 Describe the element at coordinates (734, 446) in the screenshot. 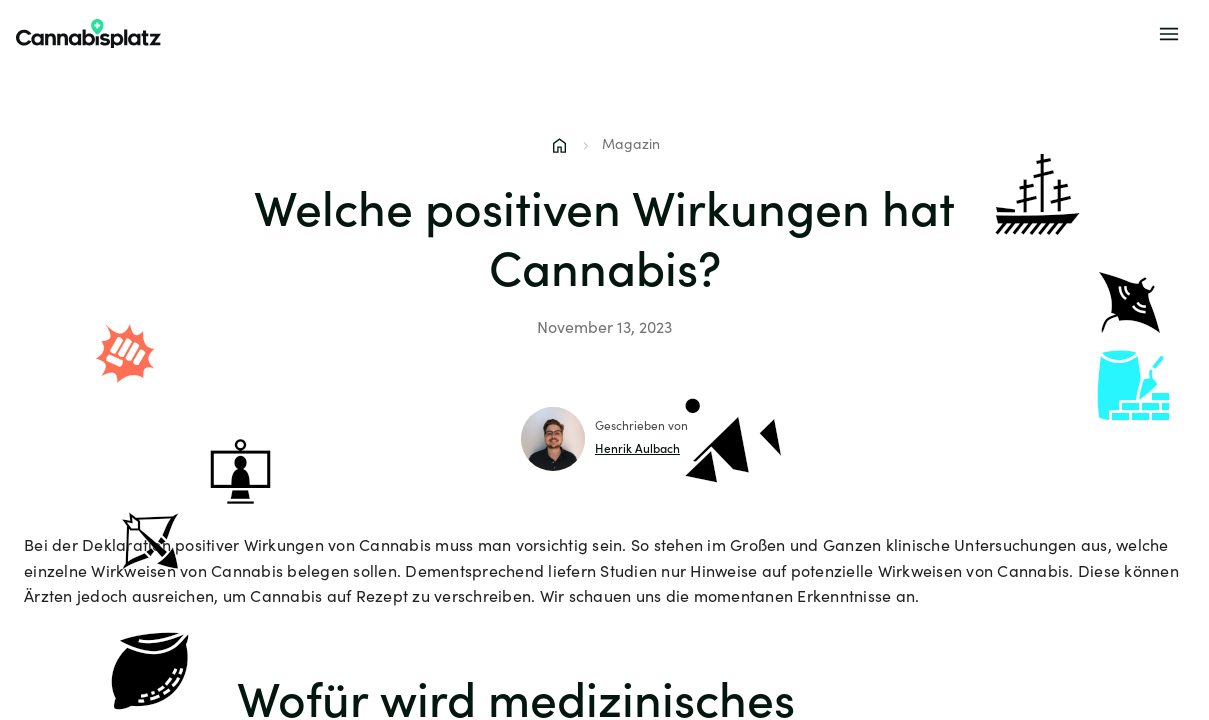

I see `explore ancient Egypt themed content` at that location.